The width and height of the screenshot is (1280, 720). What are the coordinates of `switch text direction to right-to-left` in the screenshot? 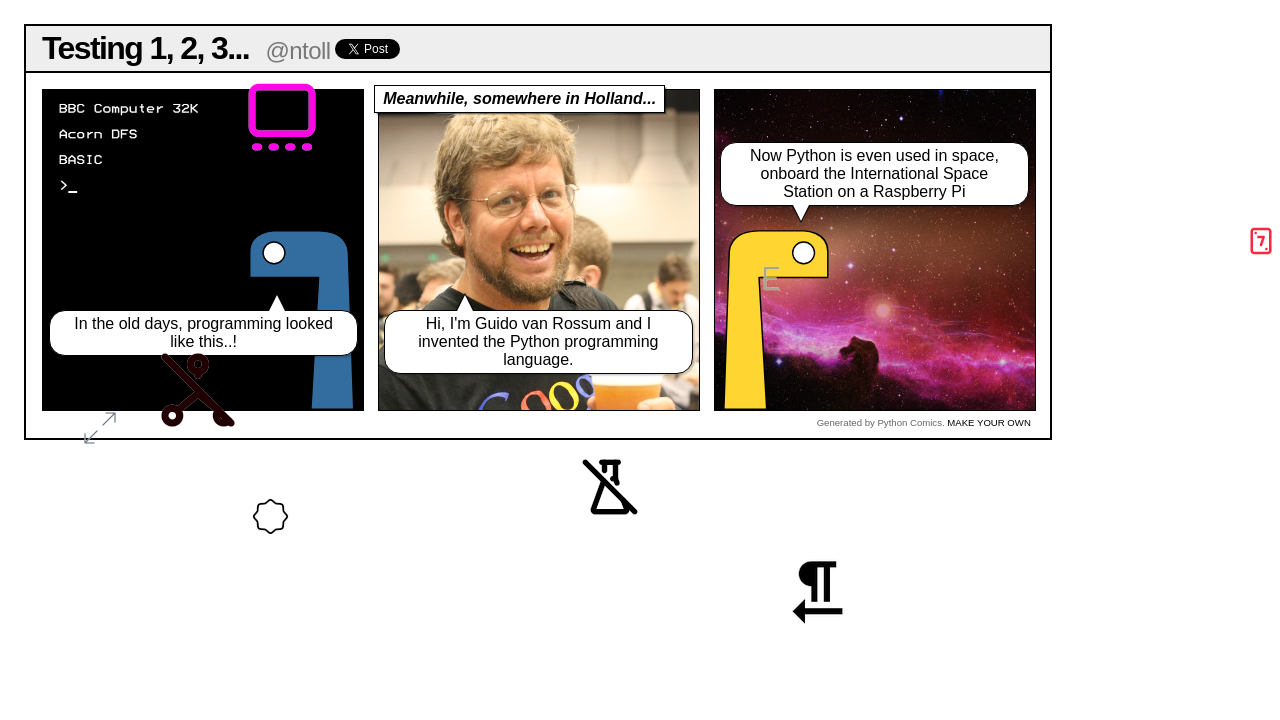 It's located at (817, 592).